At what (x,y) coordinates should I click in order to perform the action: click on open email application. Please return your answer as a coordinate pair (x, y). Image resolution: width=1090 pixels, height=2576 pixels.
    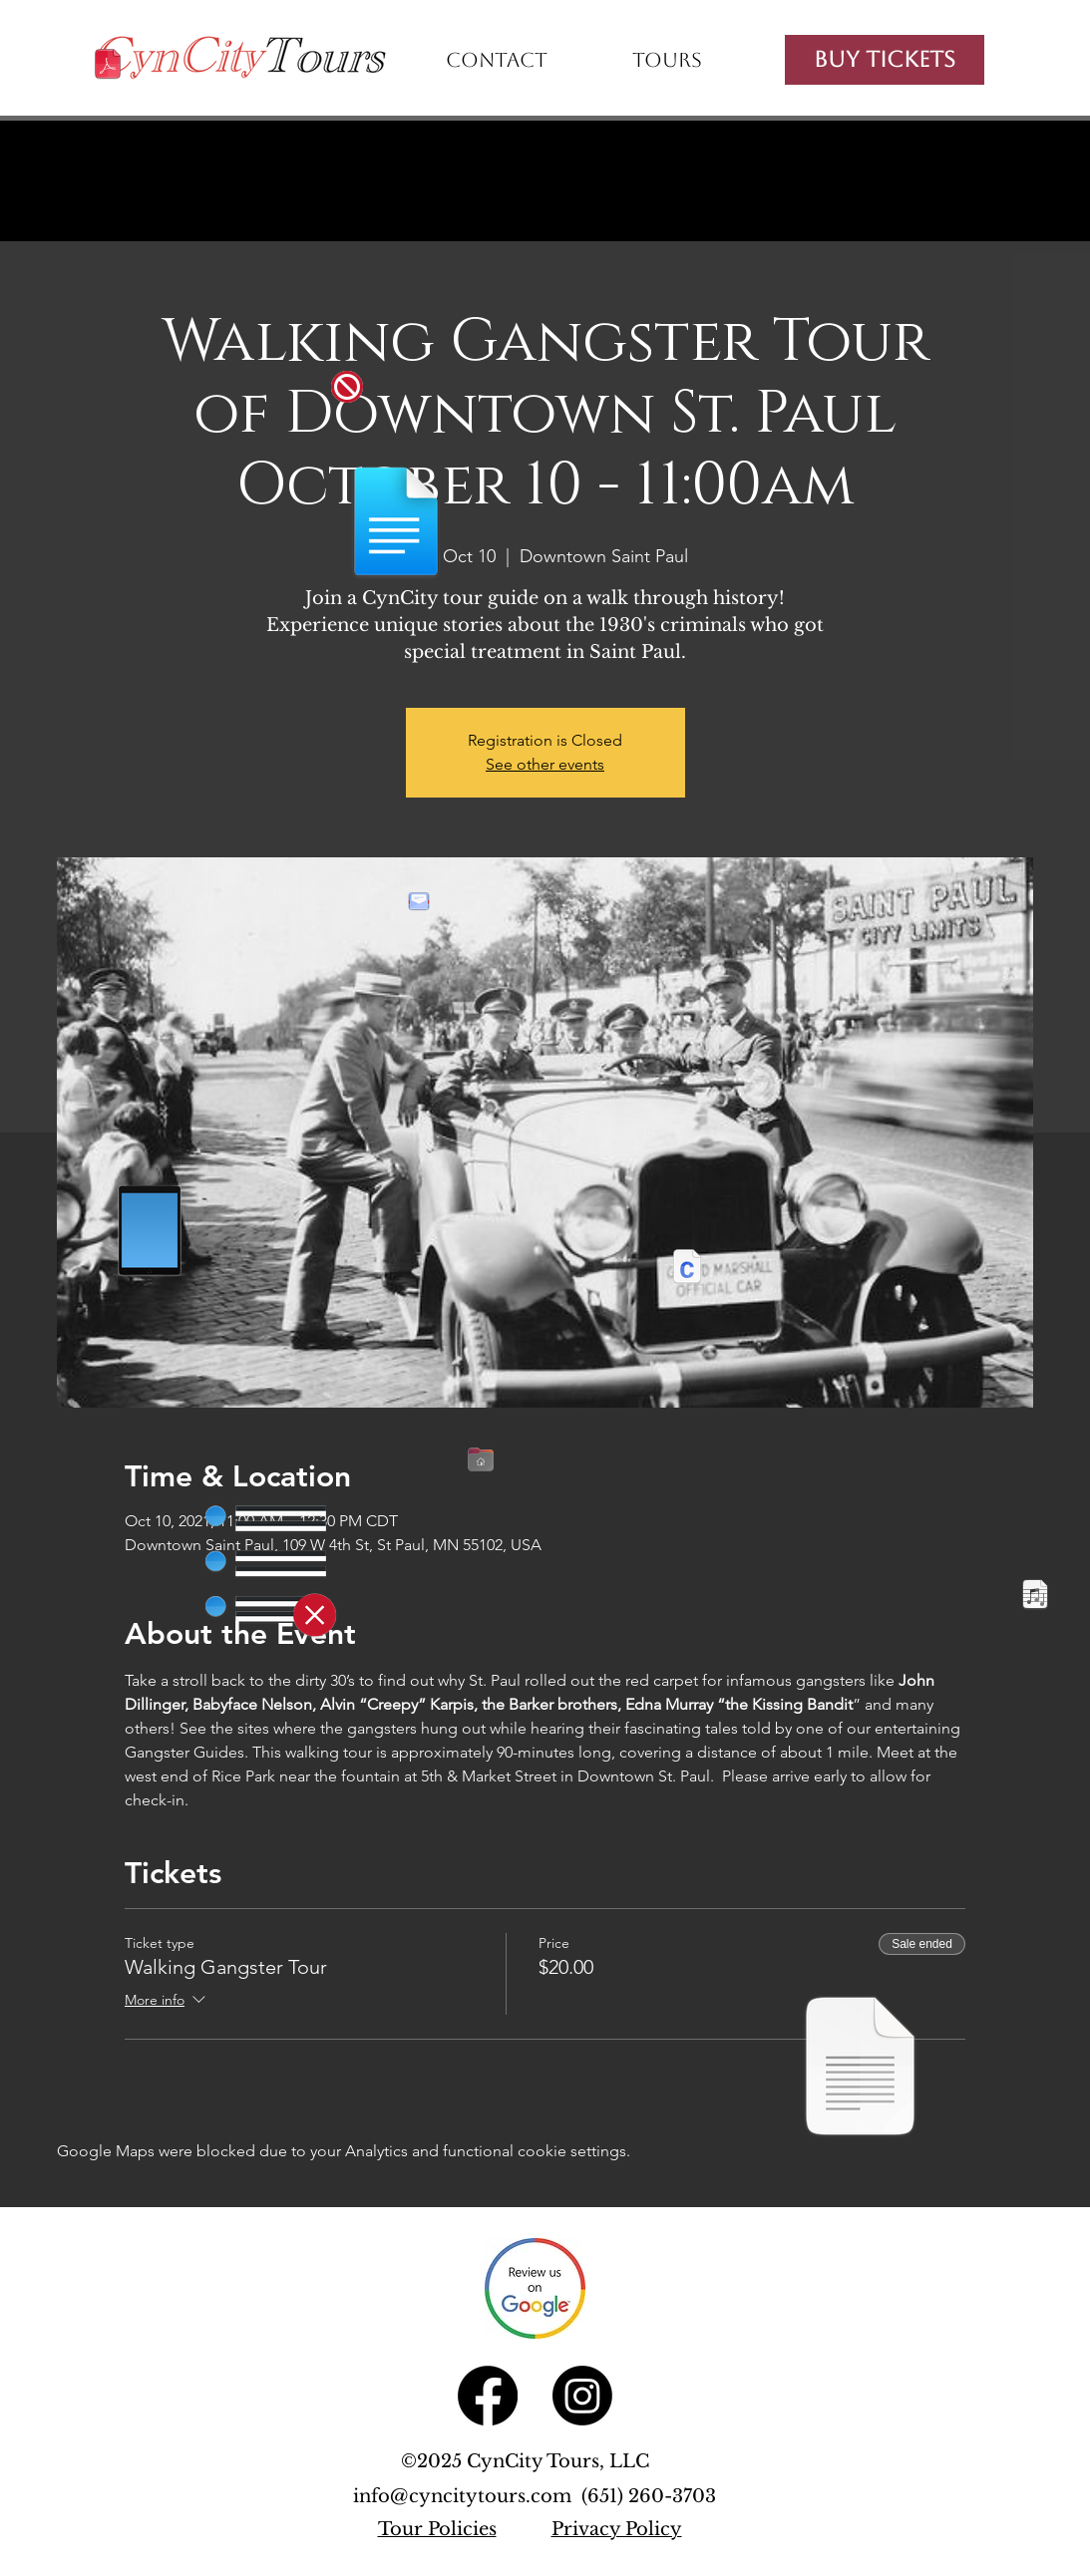
    Looking at the image, I should click on (419, 901).